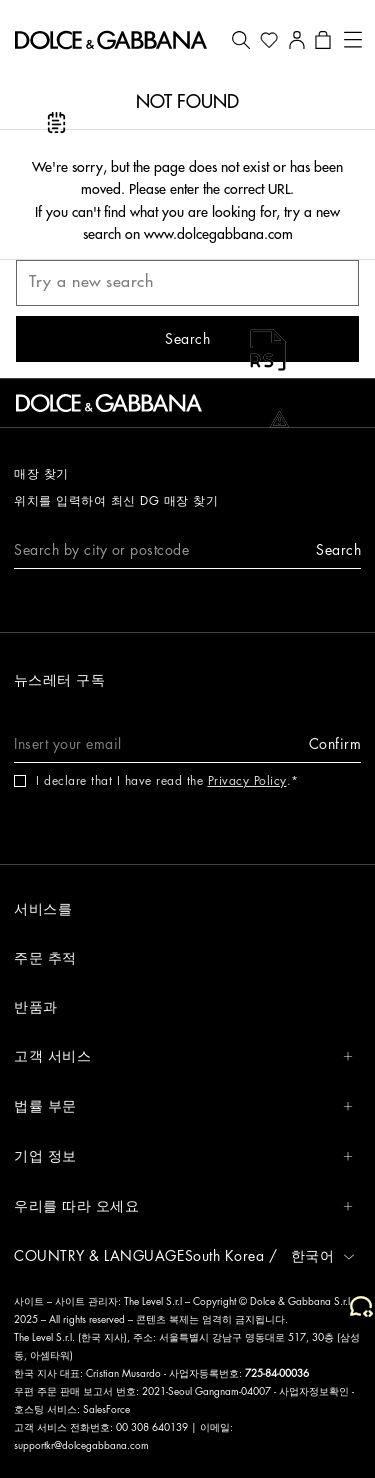 This screenshot has height=1478, width=375. Describe the element at coordinates (56, 122) in the screenshot. I see `draft or unsaved document` at that location.